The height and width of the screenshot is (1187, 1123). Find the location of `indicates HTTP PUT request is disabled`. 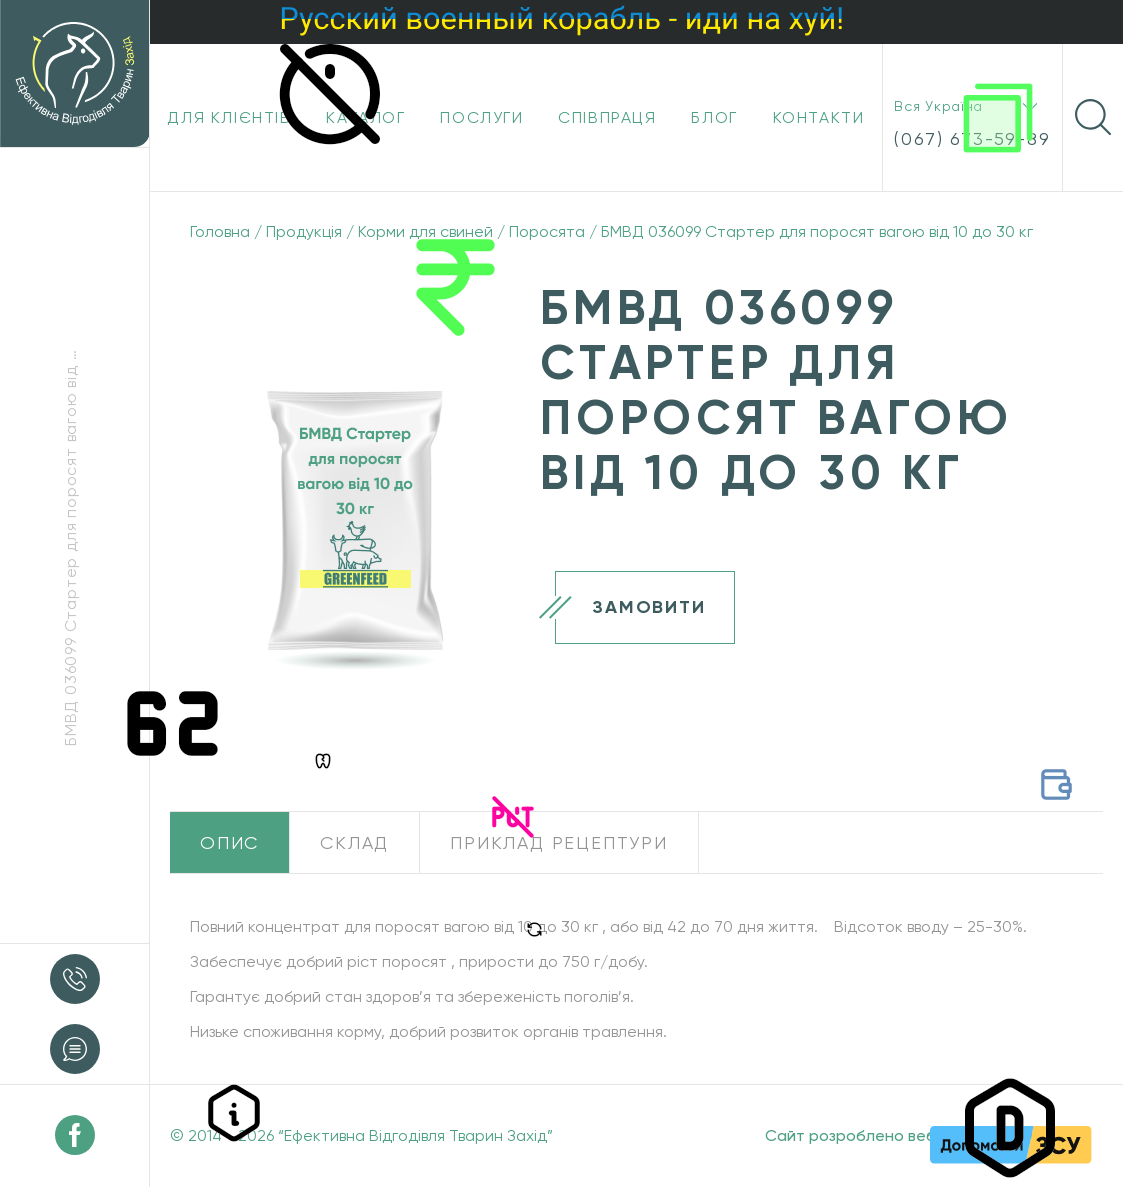

indicates HTTP PUT request is disabled is located at coordinates (513, 817).